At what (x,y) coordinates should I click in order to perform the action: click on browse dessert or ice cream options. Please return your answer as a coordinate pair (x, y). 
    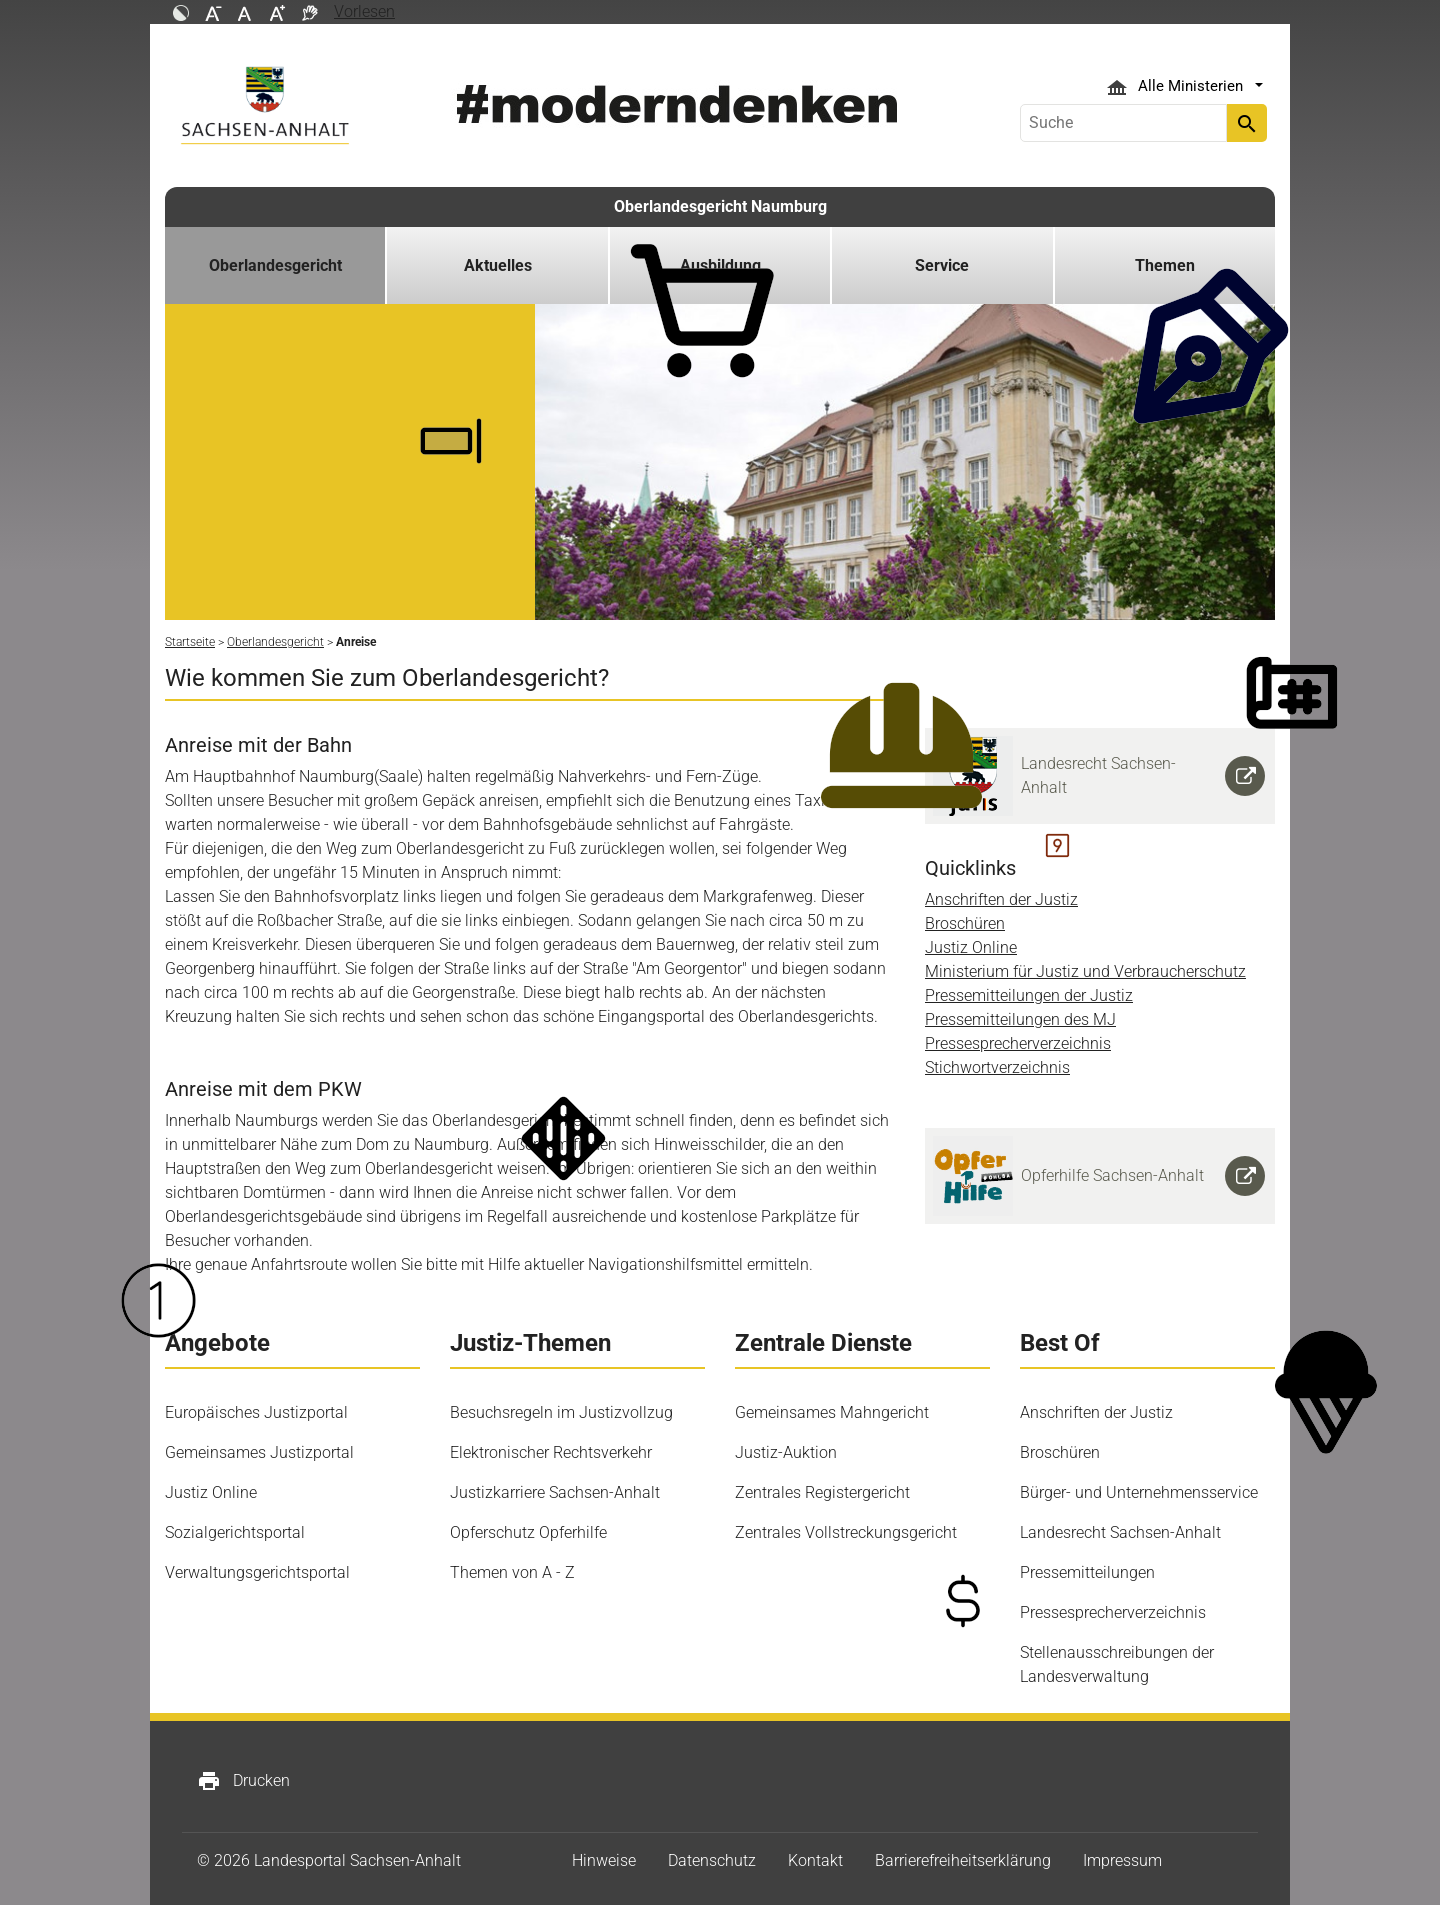
    Looking at the image, I should click on (1326, 1390).